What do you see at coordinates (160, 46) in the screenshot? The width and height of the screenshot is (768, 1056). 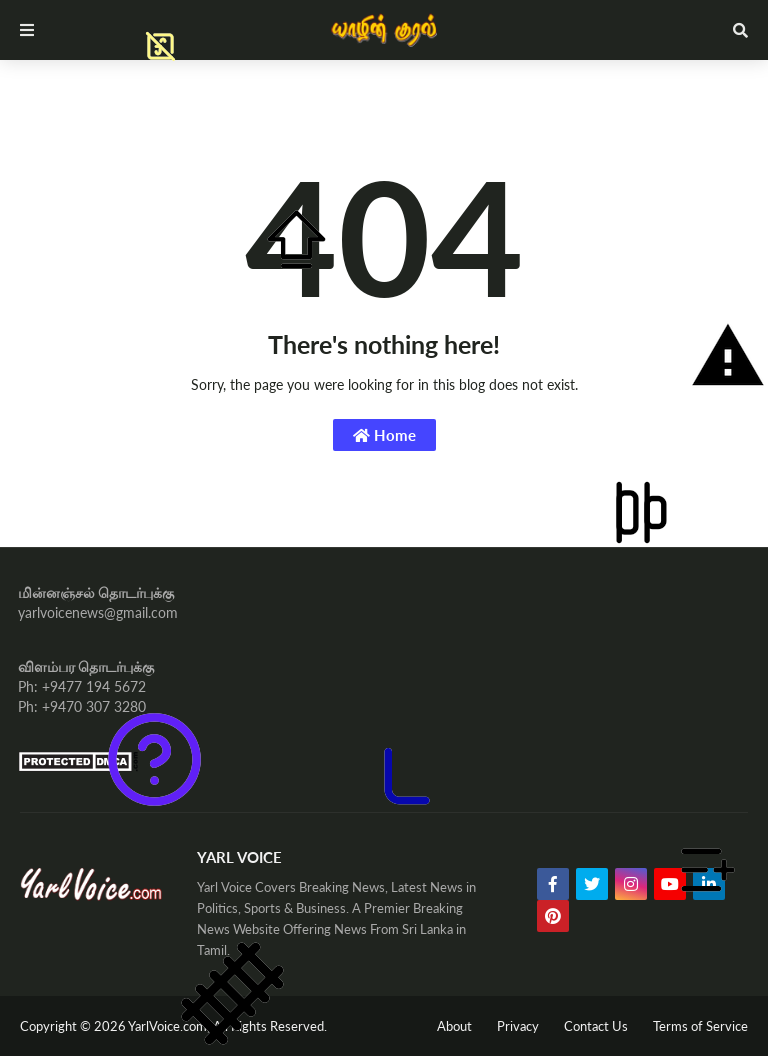 I see `disable function or formula mode` at bounding box center [160, 46].